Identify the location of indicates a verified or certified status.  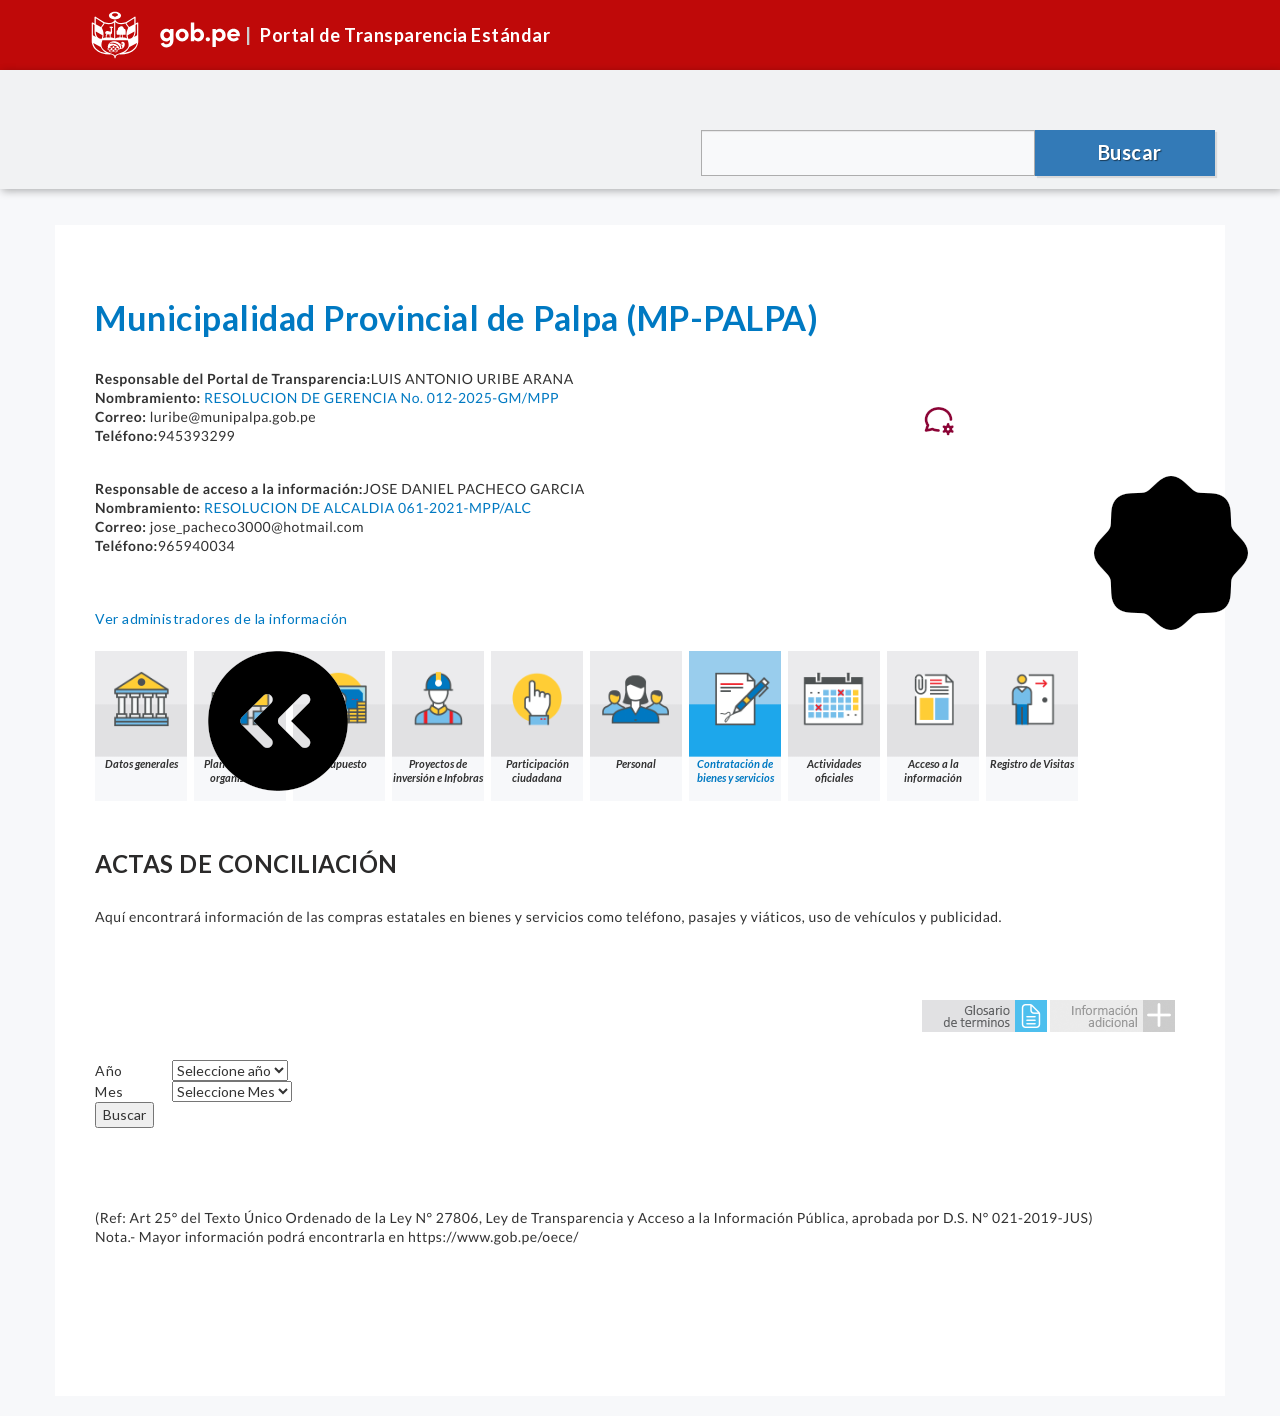
(1171, 553).